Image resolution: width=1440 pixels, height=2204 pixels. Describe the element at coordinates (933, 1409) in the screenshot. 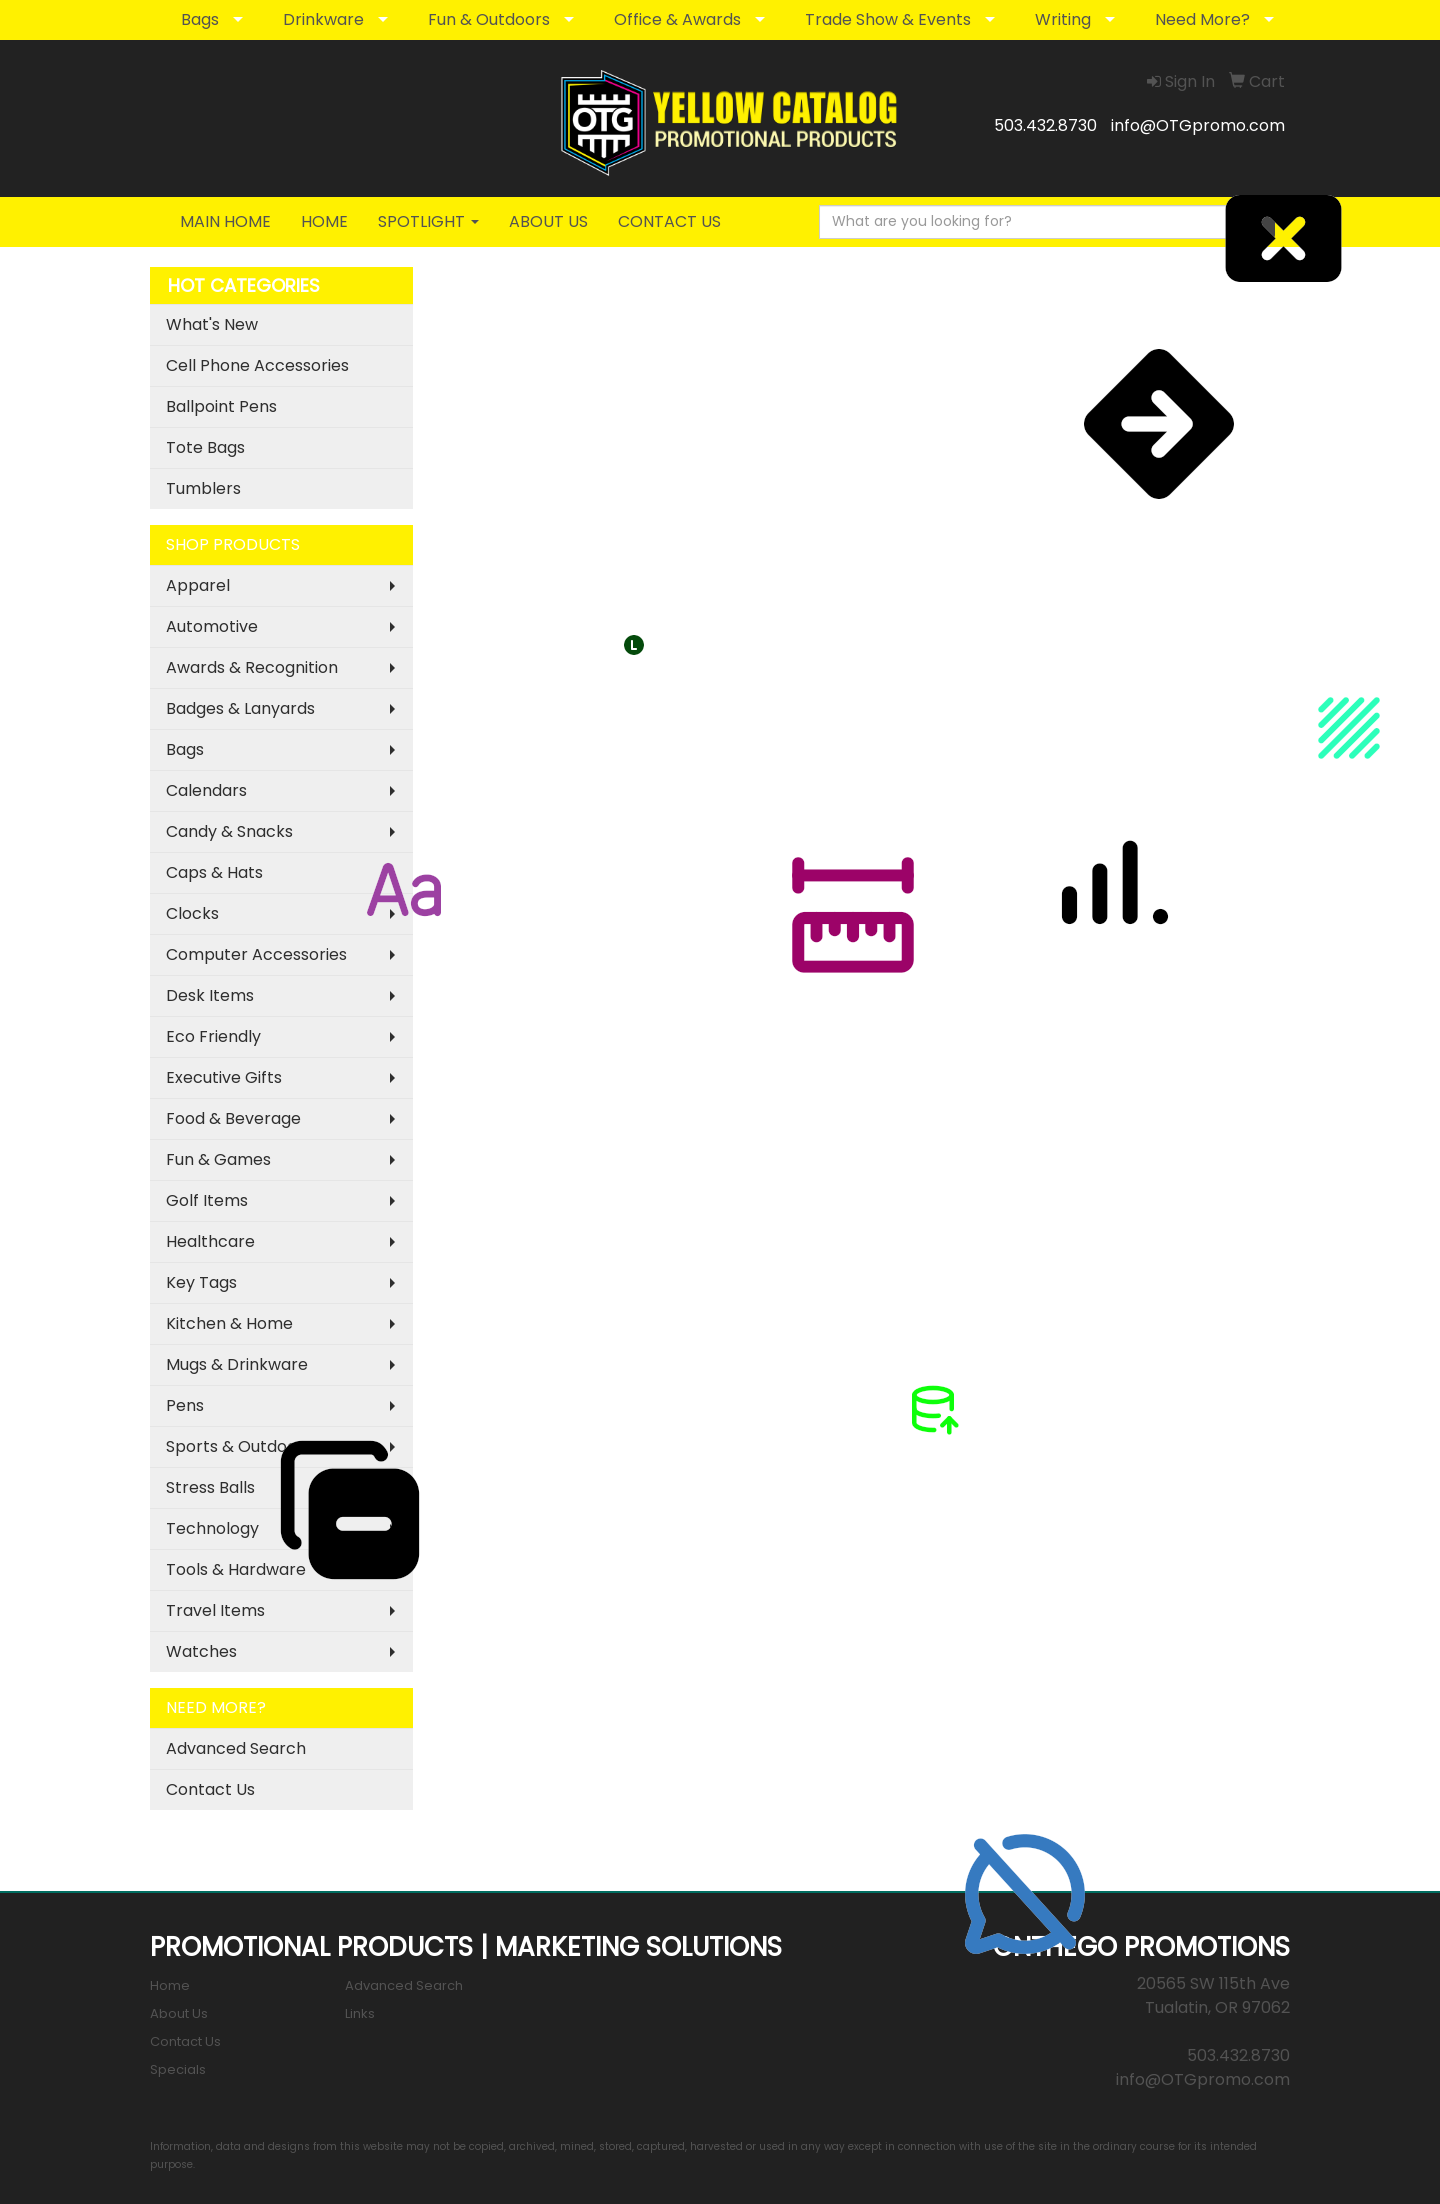

I see `import data into database` at that location.